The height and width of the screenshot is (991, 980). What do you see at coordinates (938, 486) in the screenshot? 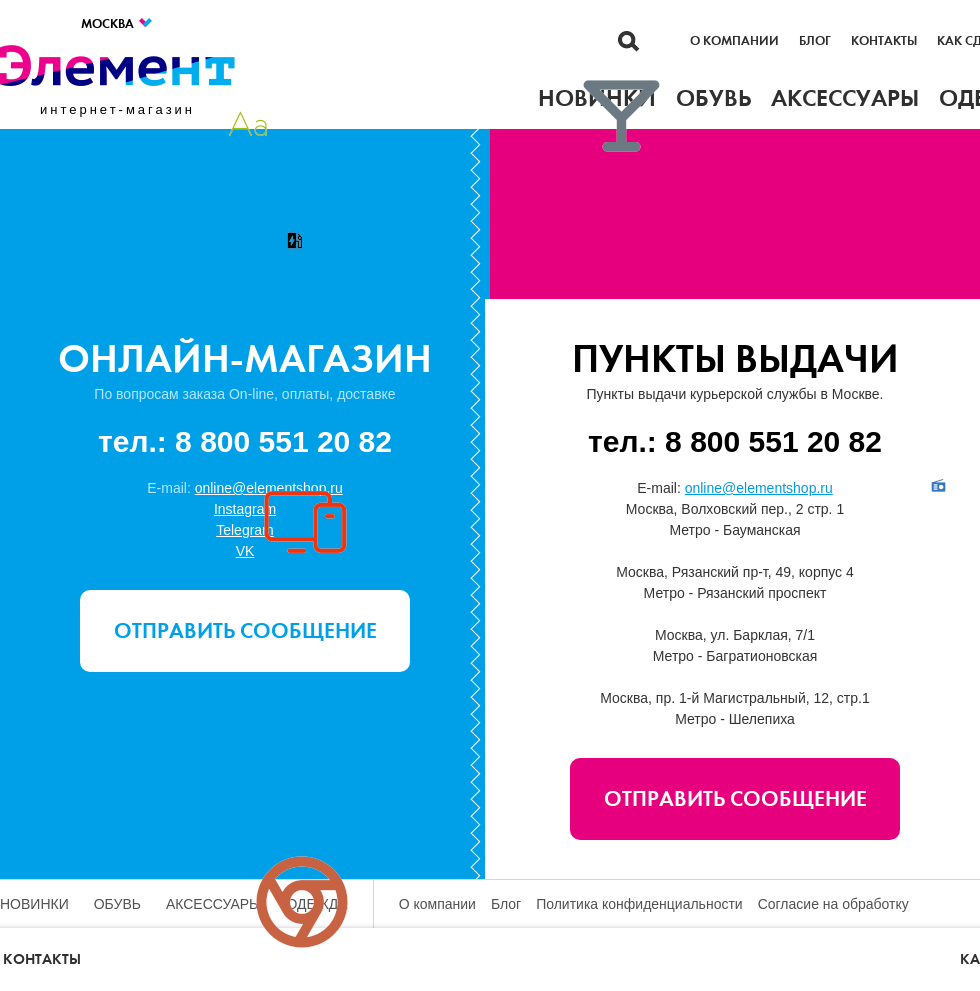
I see `open radio or audio streaming` at bounding box center [938, 486].